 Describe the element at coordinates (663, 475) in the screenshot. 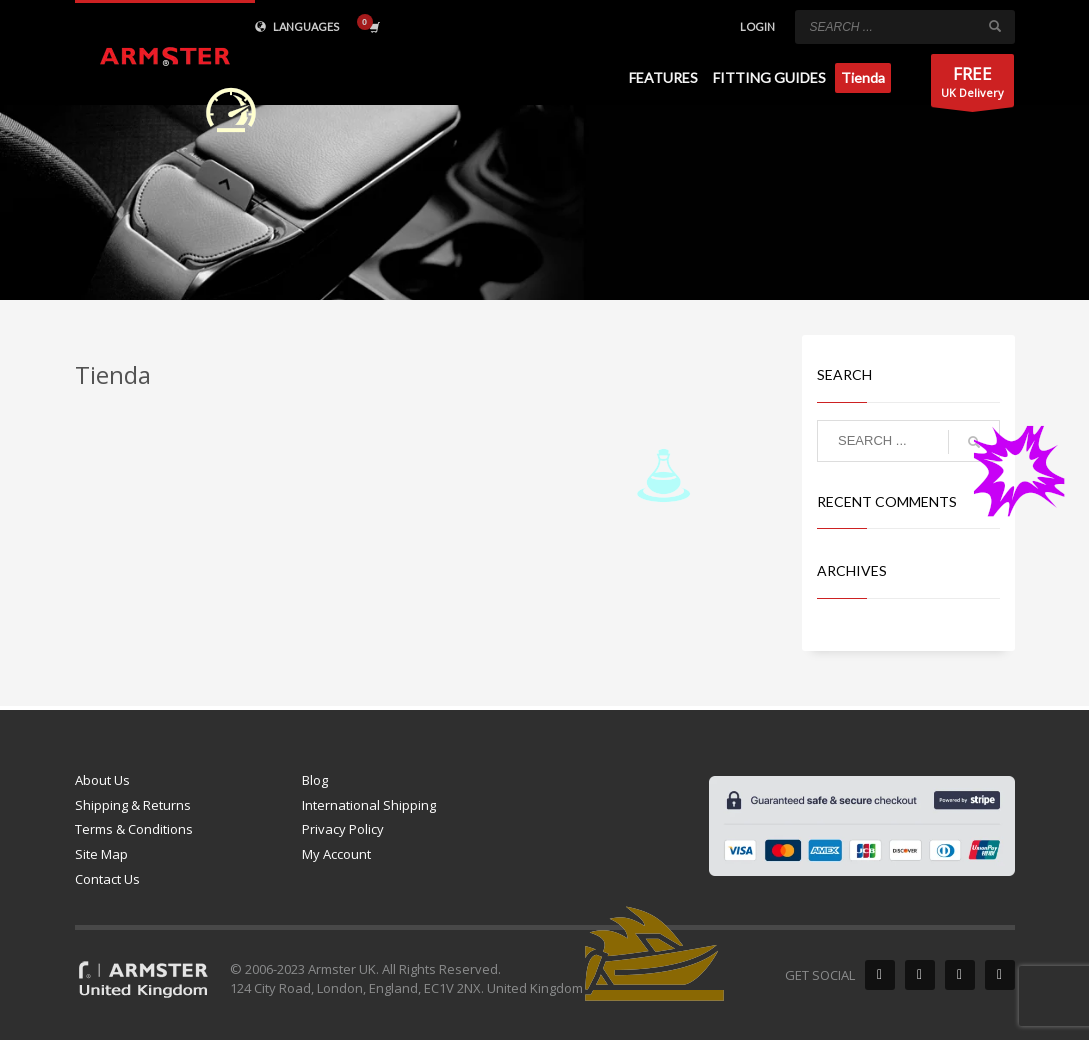

I see `use a potion item from inventory` at that location.